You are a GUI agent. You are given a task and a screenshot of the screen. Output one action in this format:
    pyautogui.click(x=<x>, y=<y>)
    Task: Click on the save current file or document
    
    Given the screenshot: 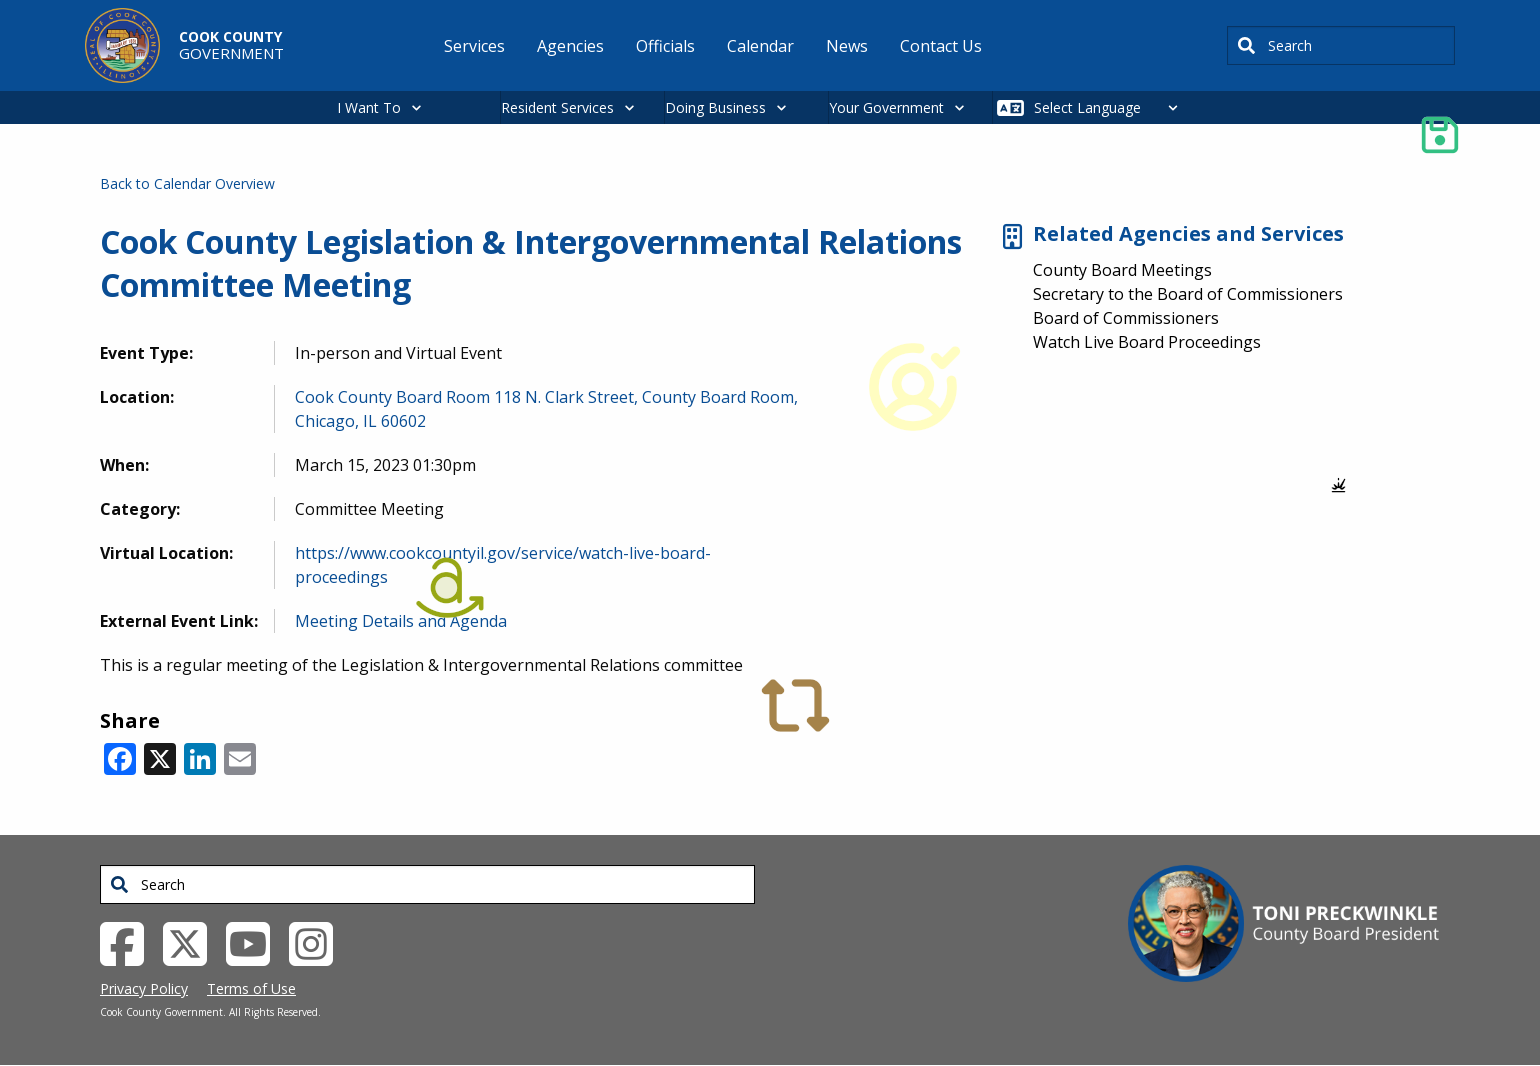 What is the action you would take?
    pyautogui.click(x=1440, y=135)
    